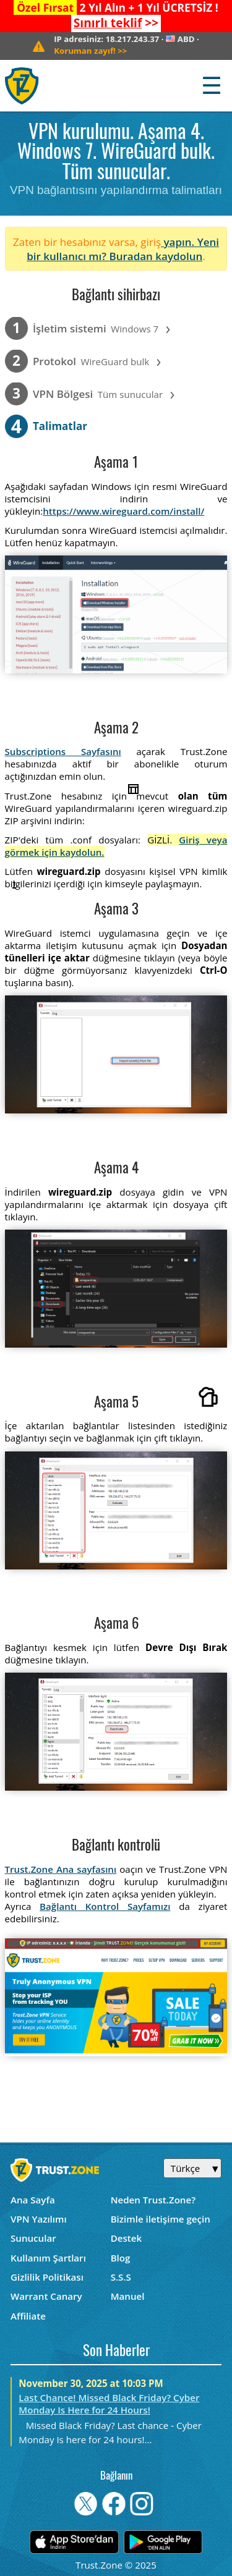 The height and width of the screenshot is (2576, 232). What do you see at coordinates (14, 885) in the screenshot?
I see `upgrade to a newer version` at bounding box center [14, 885].